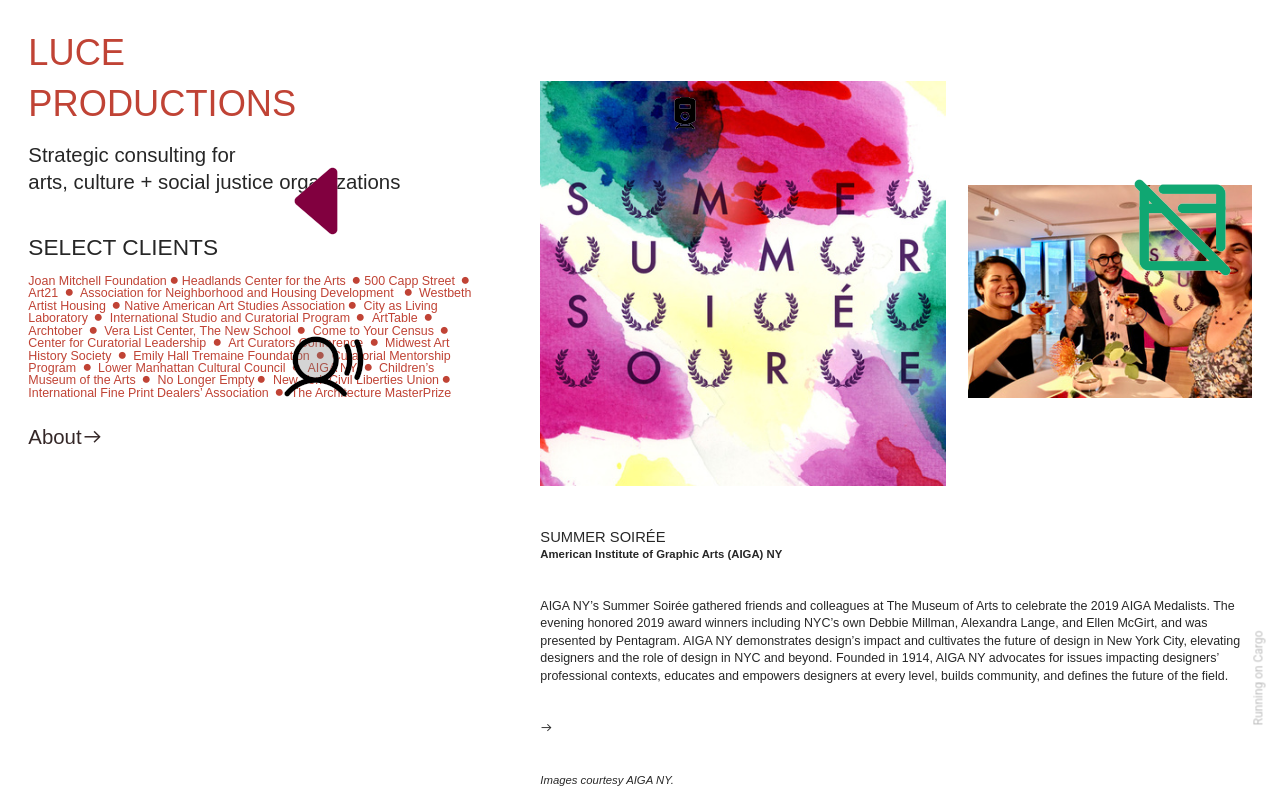 The image size is (1280, 787). What do you see at coordinates (1182, 227) in the screenshot?
I see `browser window disabled or unavailable` at bounding box center [1182, 227].